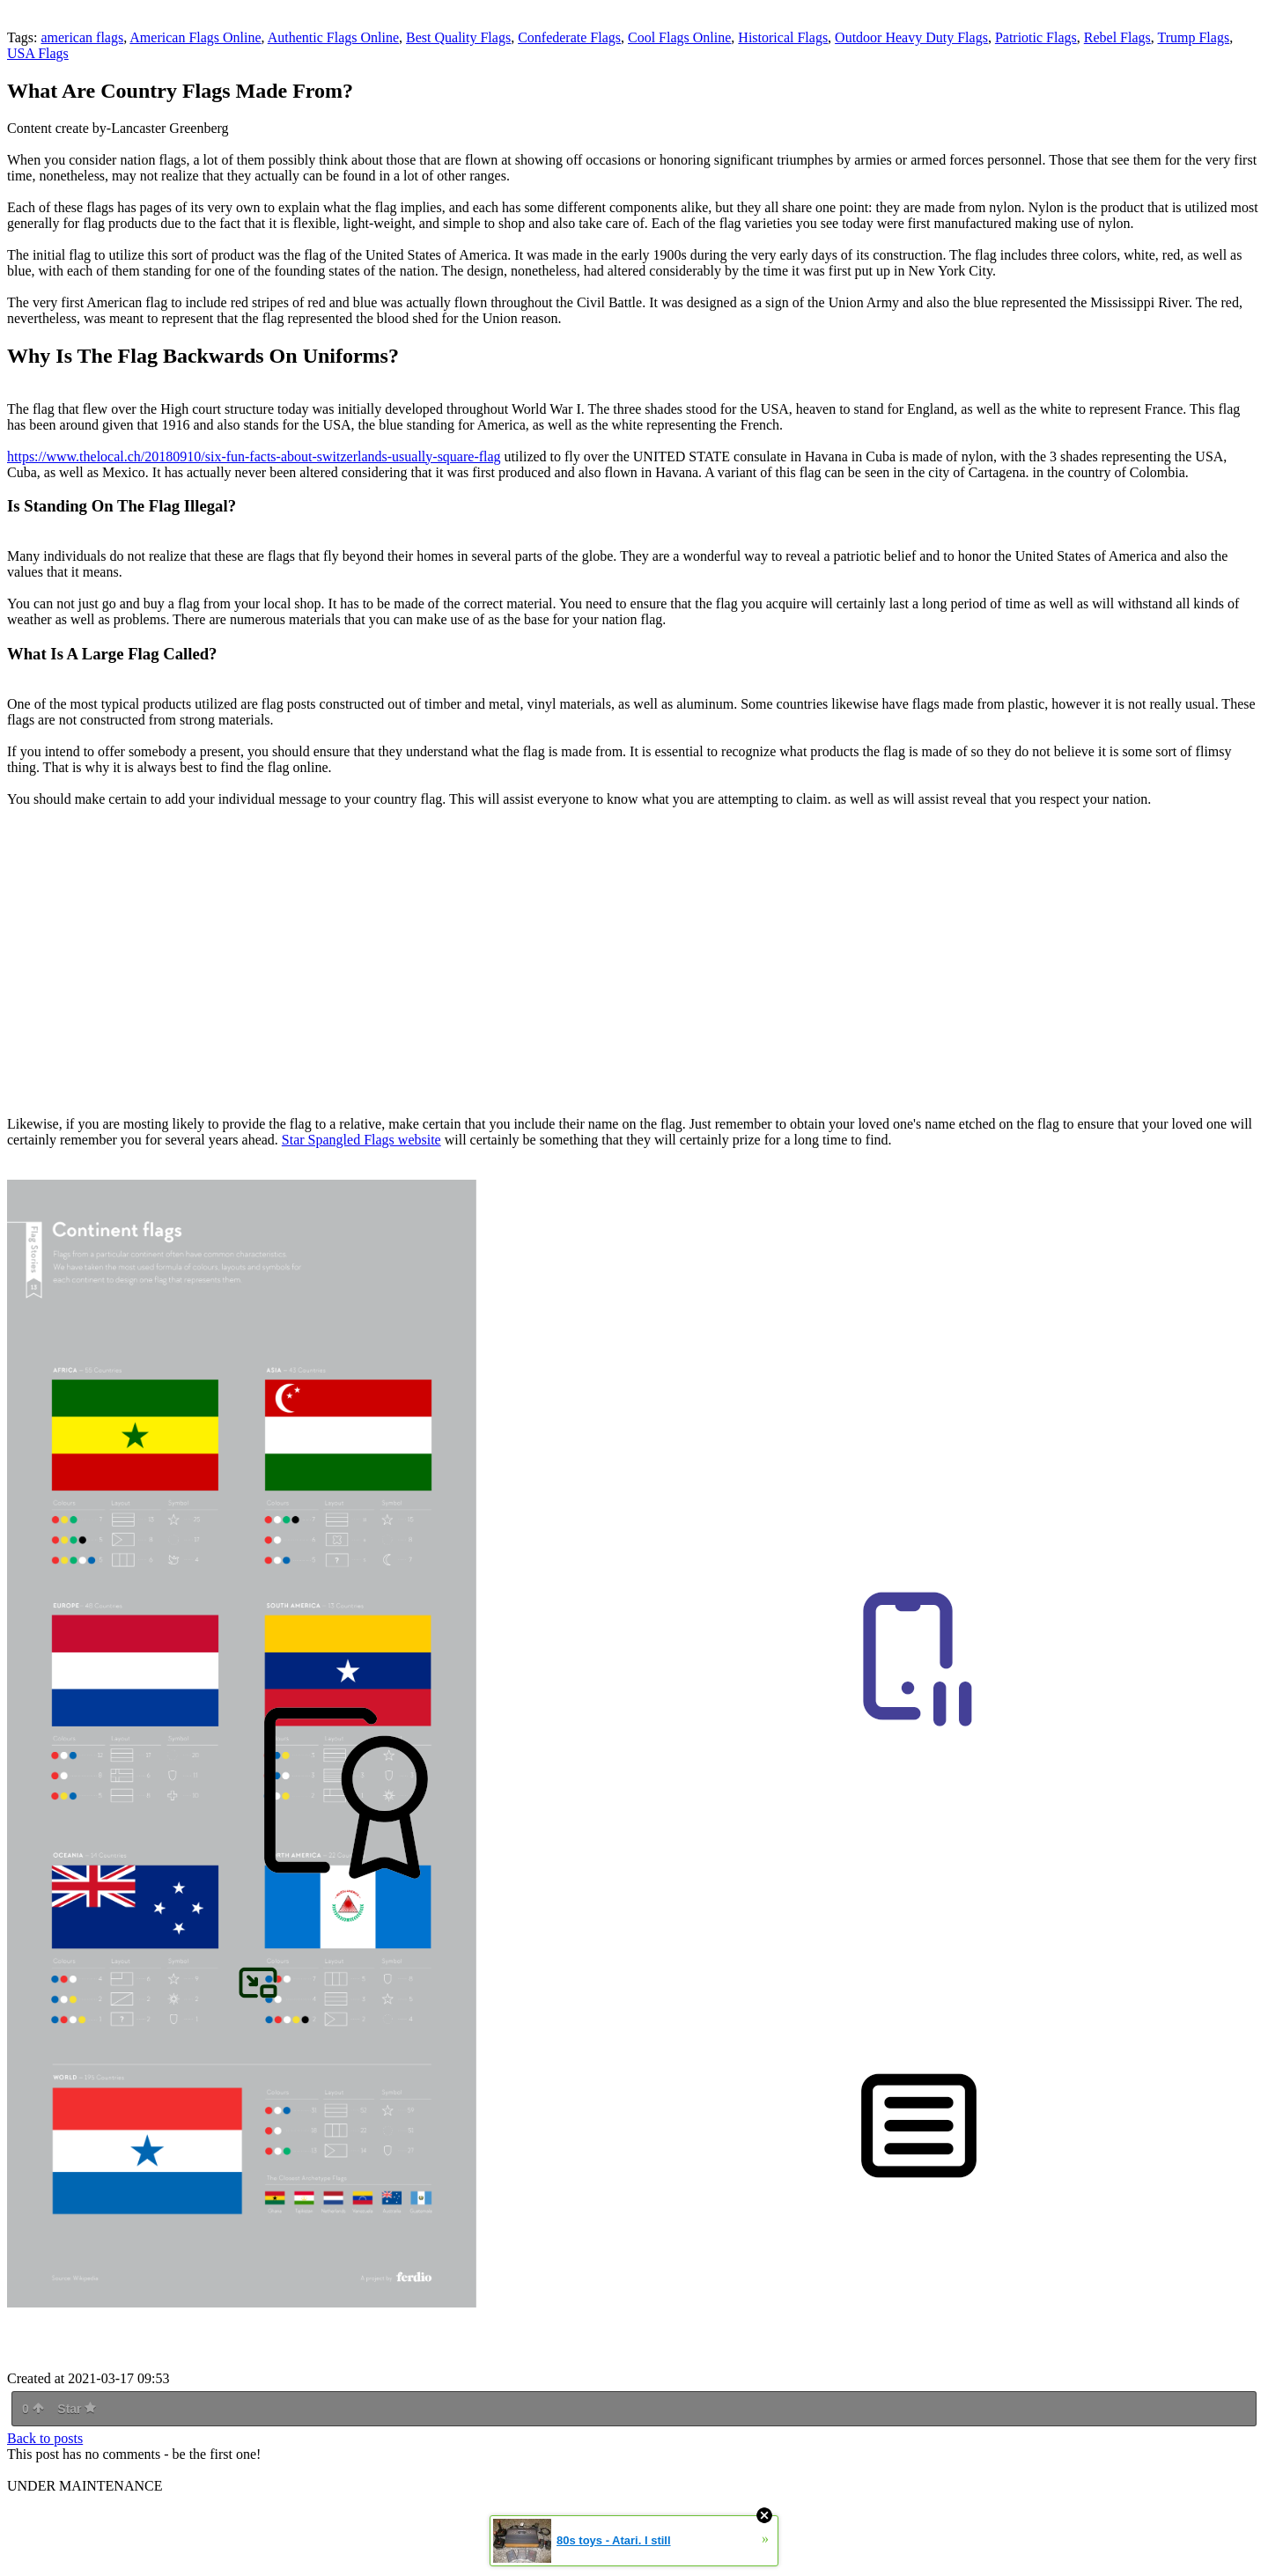 The height and width of the screenshot is (2576, 1268). I want to click on enable picture-in-picture mode, so click(258, 1983).